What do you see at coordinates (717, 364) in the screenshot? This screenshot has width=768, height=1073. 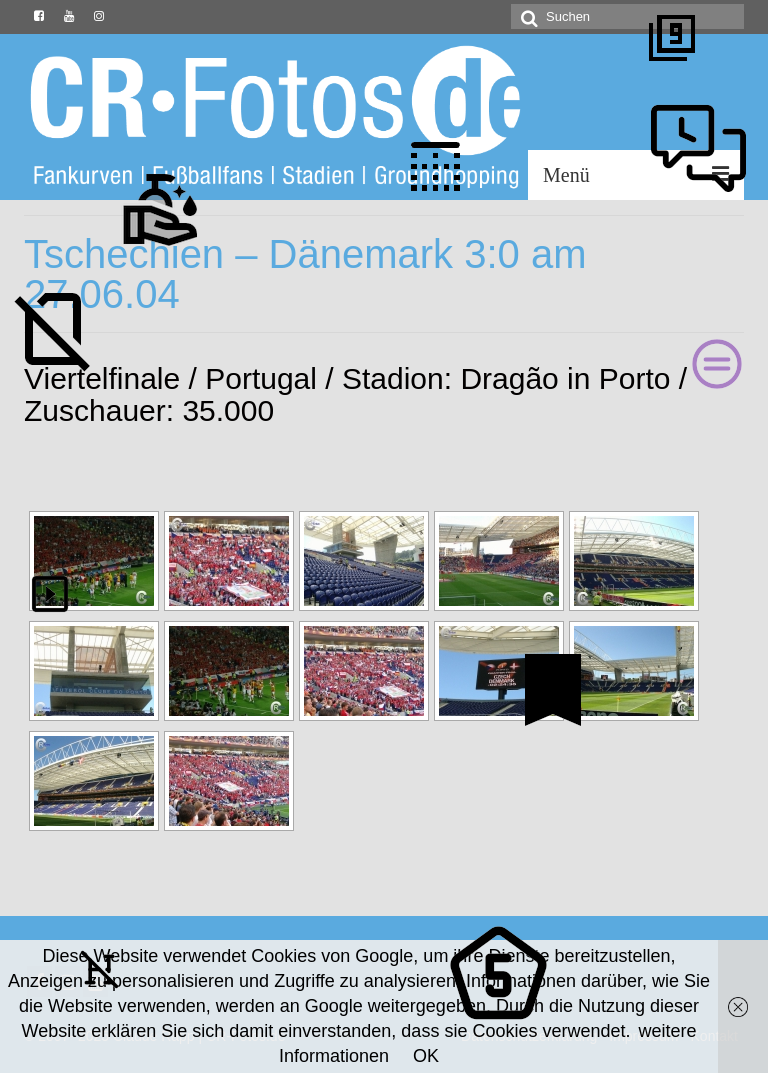 I see `indicates equality or balanced state` at bounding box center [717, 364].